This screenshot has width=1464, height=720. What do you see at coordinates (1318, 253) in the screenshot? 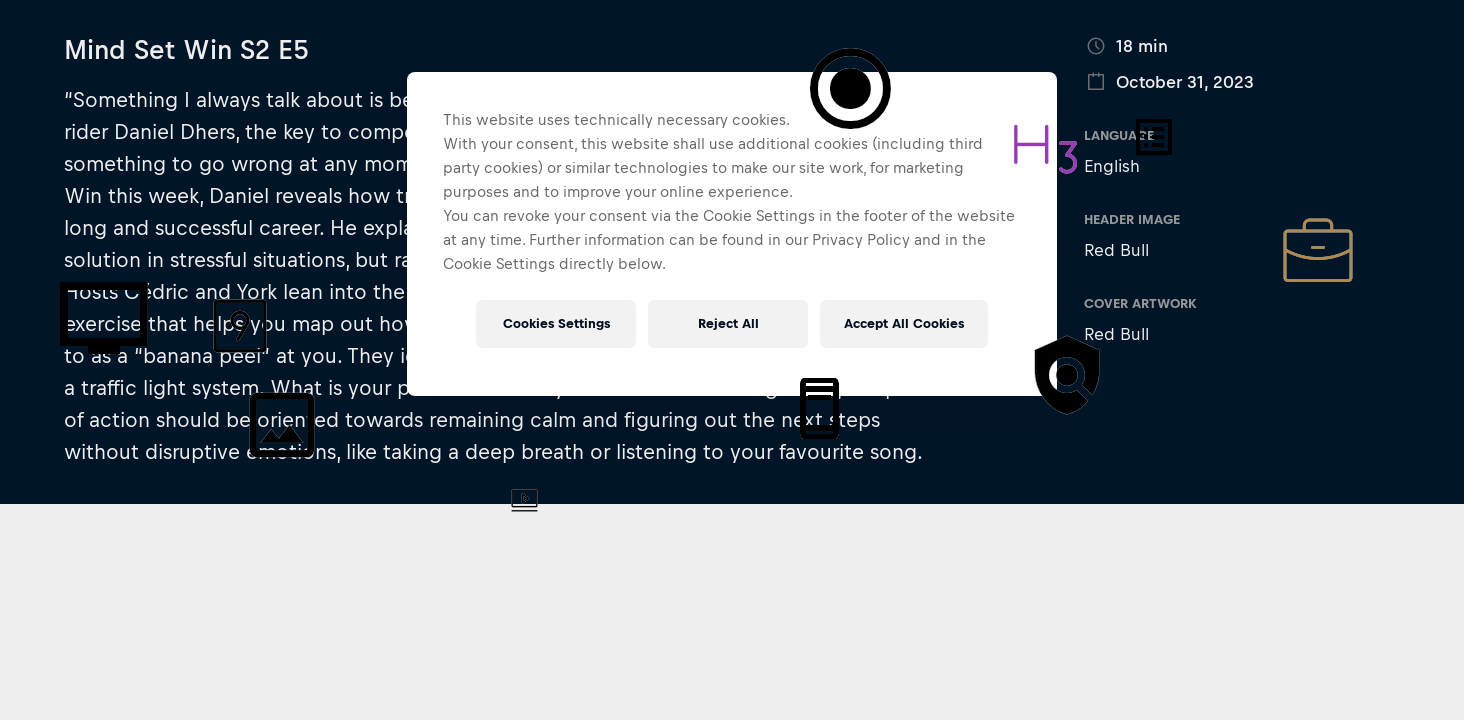
I see `access work or business-related content` at bounding box center [1318, 253].